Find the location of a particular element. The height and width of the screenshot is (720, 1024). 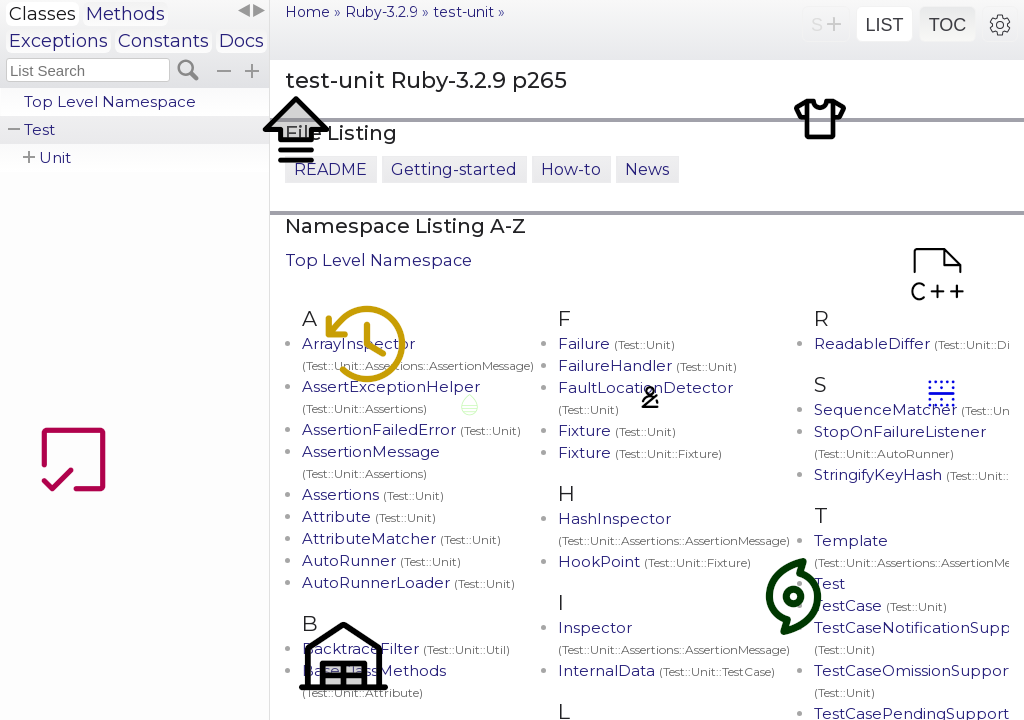

indicates partial fill level or liquid amount is located at coordinates (469, 405).